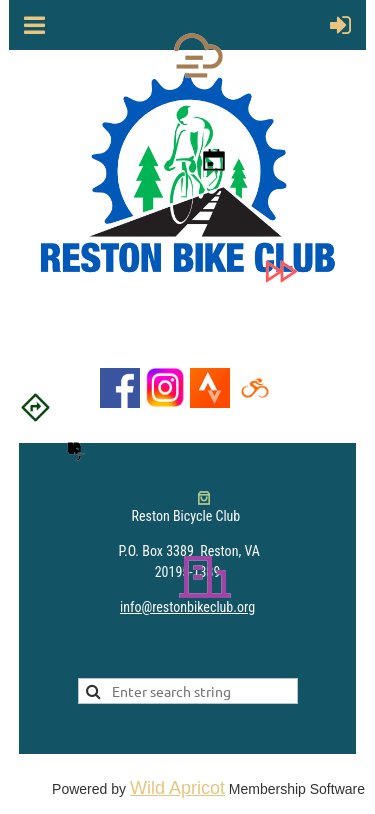  I want to click on view office or business location, so click(205, 577).